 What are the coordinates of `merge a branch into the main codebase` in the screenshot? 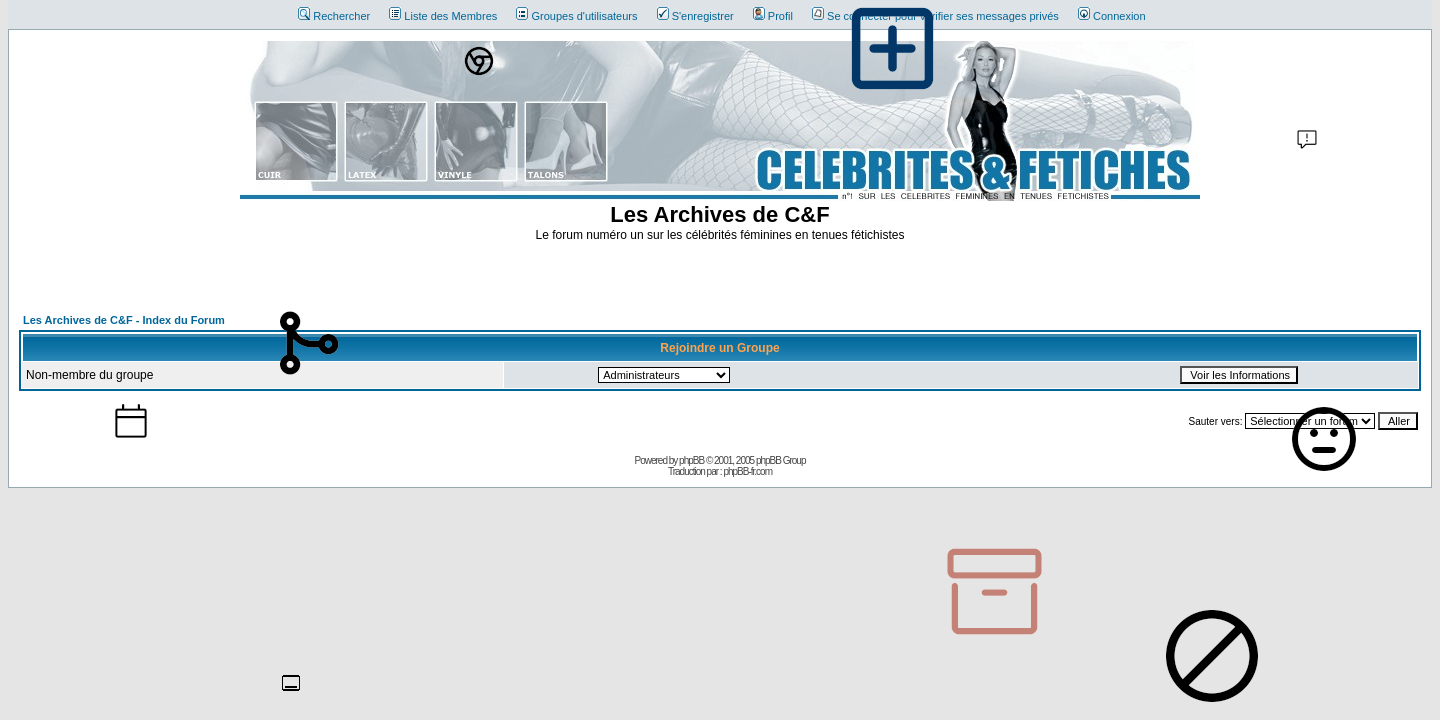 It's located at (307, 343).